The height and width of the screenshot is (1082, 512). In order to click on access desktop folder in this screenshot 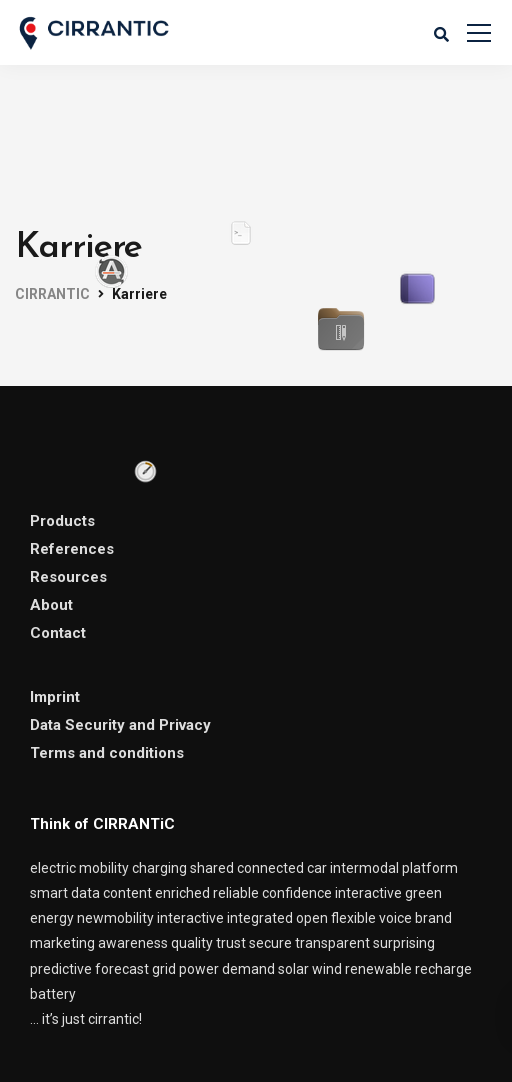, I will do `click(417, 287)`.